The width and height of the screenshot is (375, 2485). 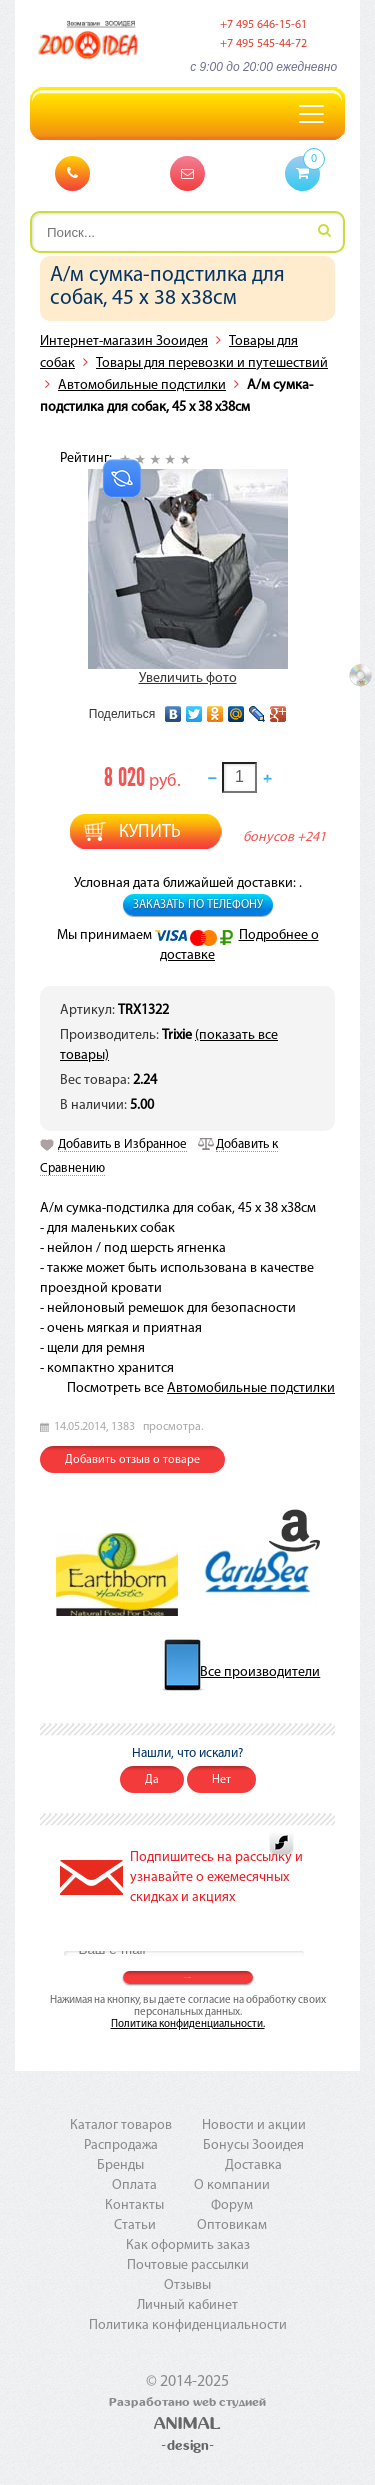 What do you see at coordinates (281, 1842) in the screenshot?
I see `open screenpipe app` at bounding box center [281, 1842].